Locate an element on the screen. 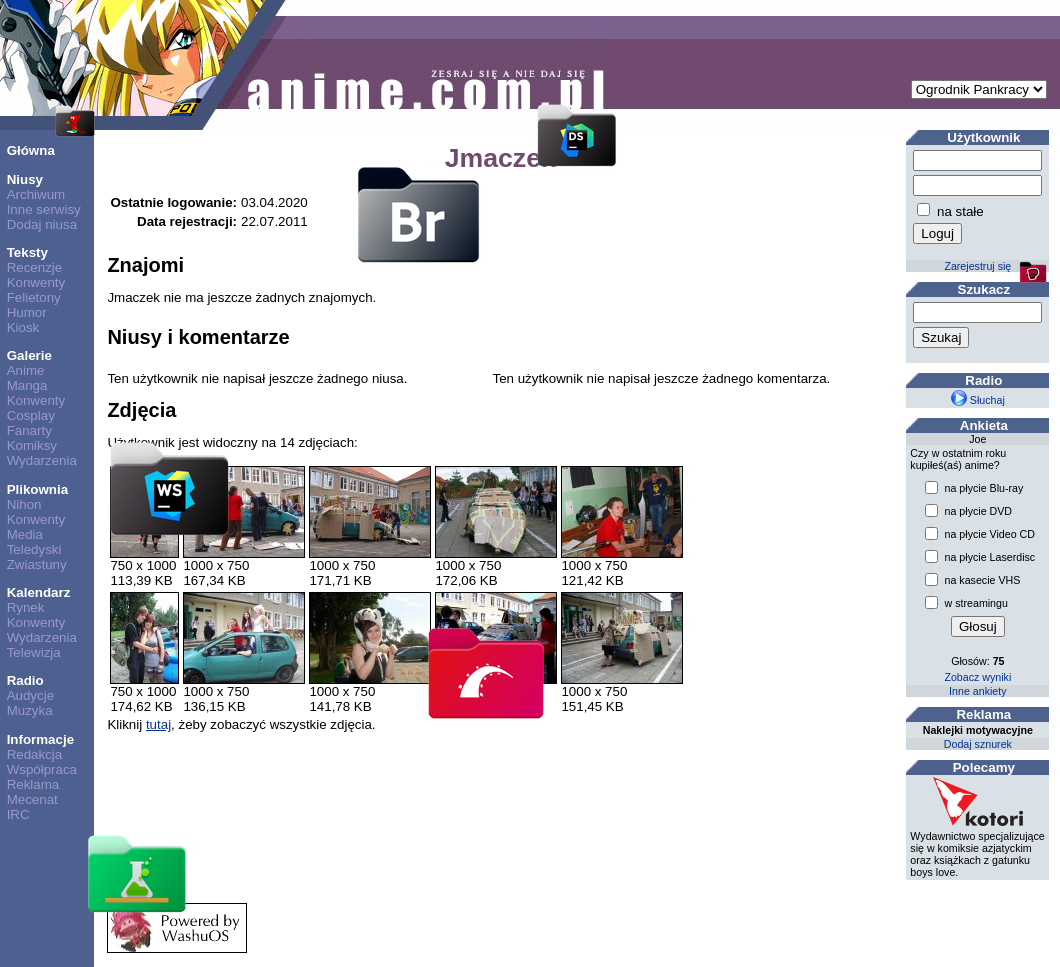 The height and width of the screenshot is (967, 1060). open BSD-related files or projects is located at coordinates (75, 122).